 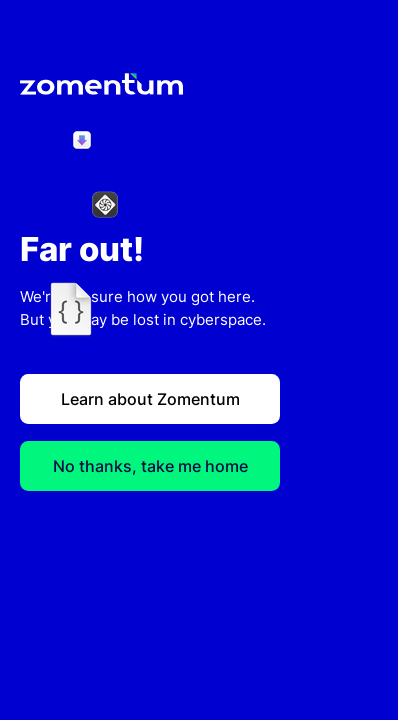 I want to click on a blank or empty script file, so click(x=71, y=310).